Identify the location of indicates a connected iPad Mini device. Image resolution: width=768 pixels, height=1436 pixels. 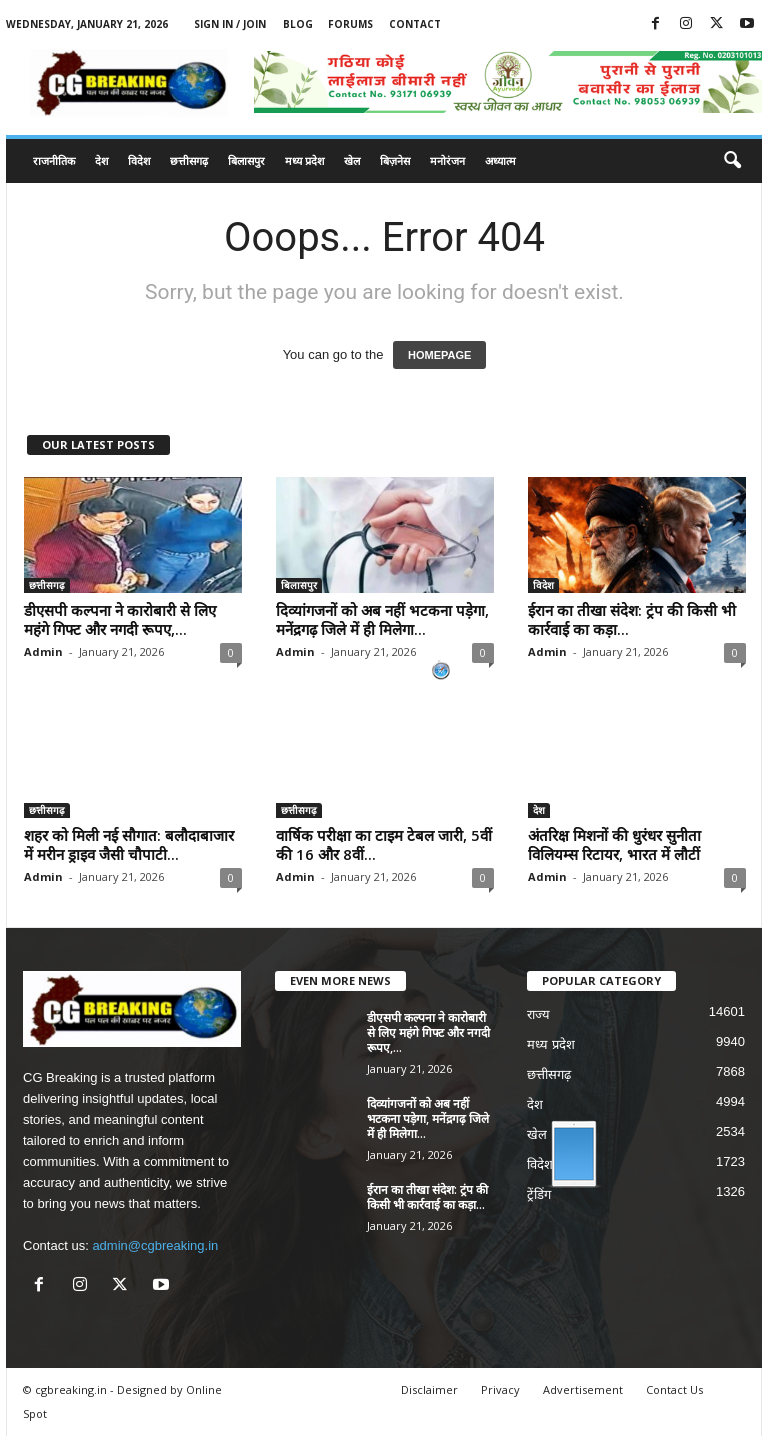
(574, 1148).